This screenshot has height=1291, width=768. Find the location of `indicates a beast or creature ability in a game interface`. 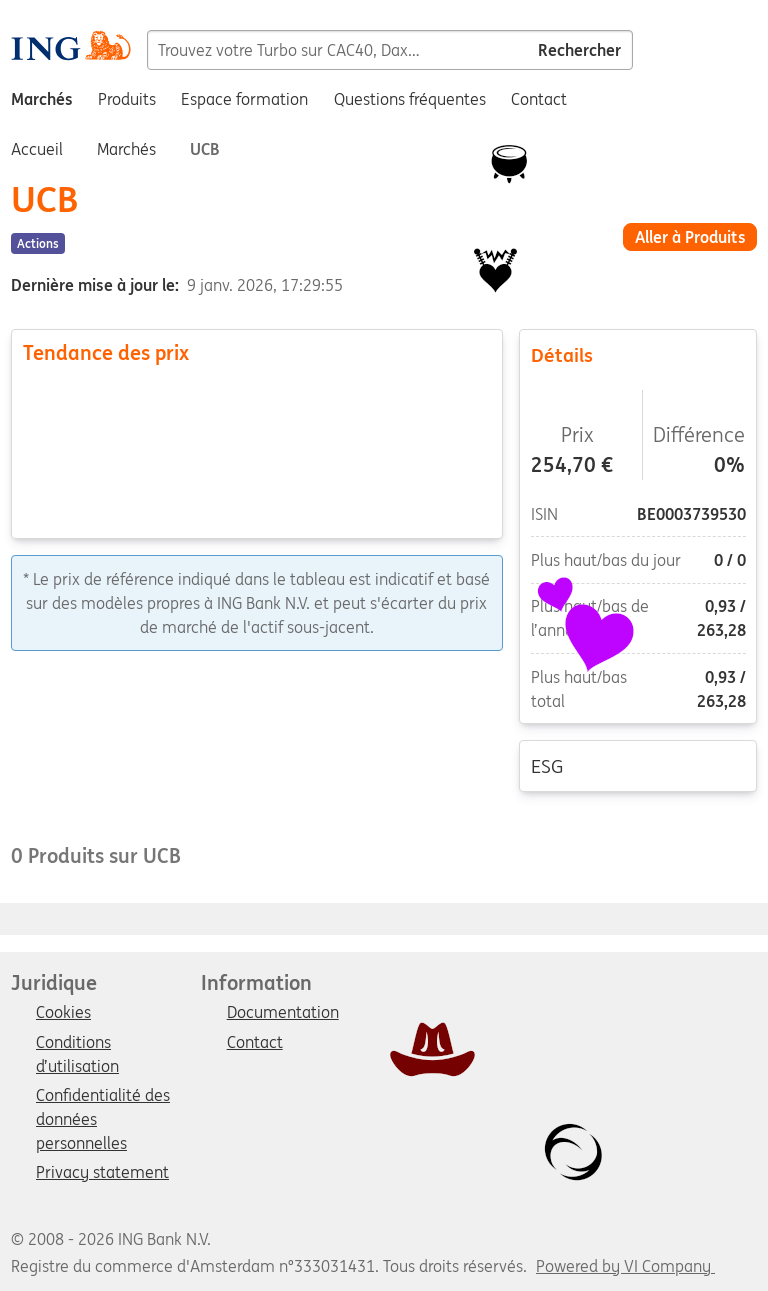

indicates a beast or creature ability in a game interface is located at coordinates (573, 1152).